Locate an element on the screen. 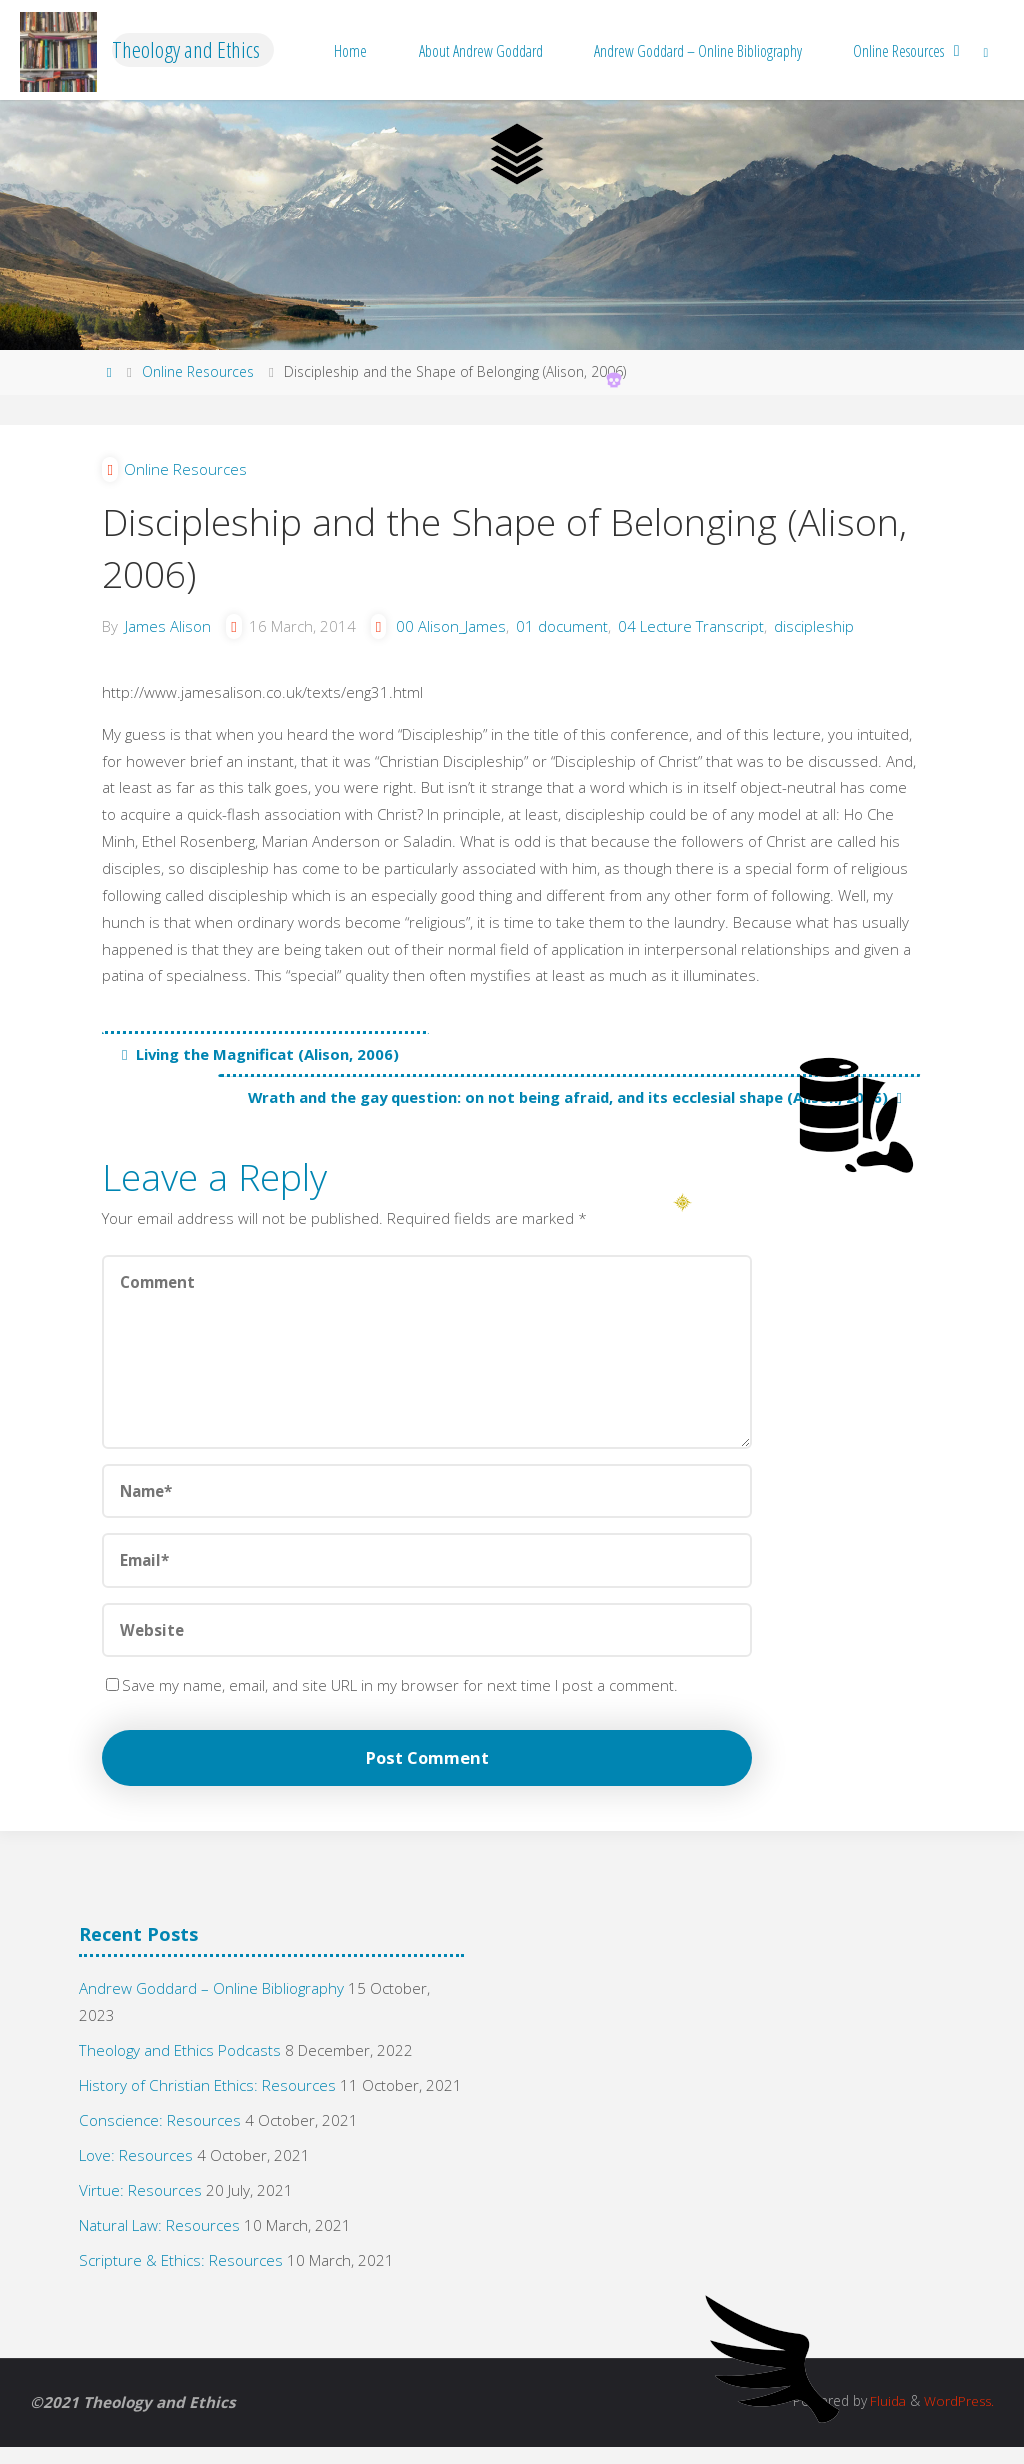 The width and height of the screenshot is (1024, 2464). view layers or stacked elements is located at coordinates (517, 154).